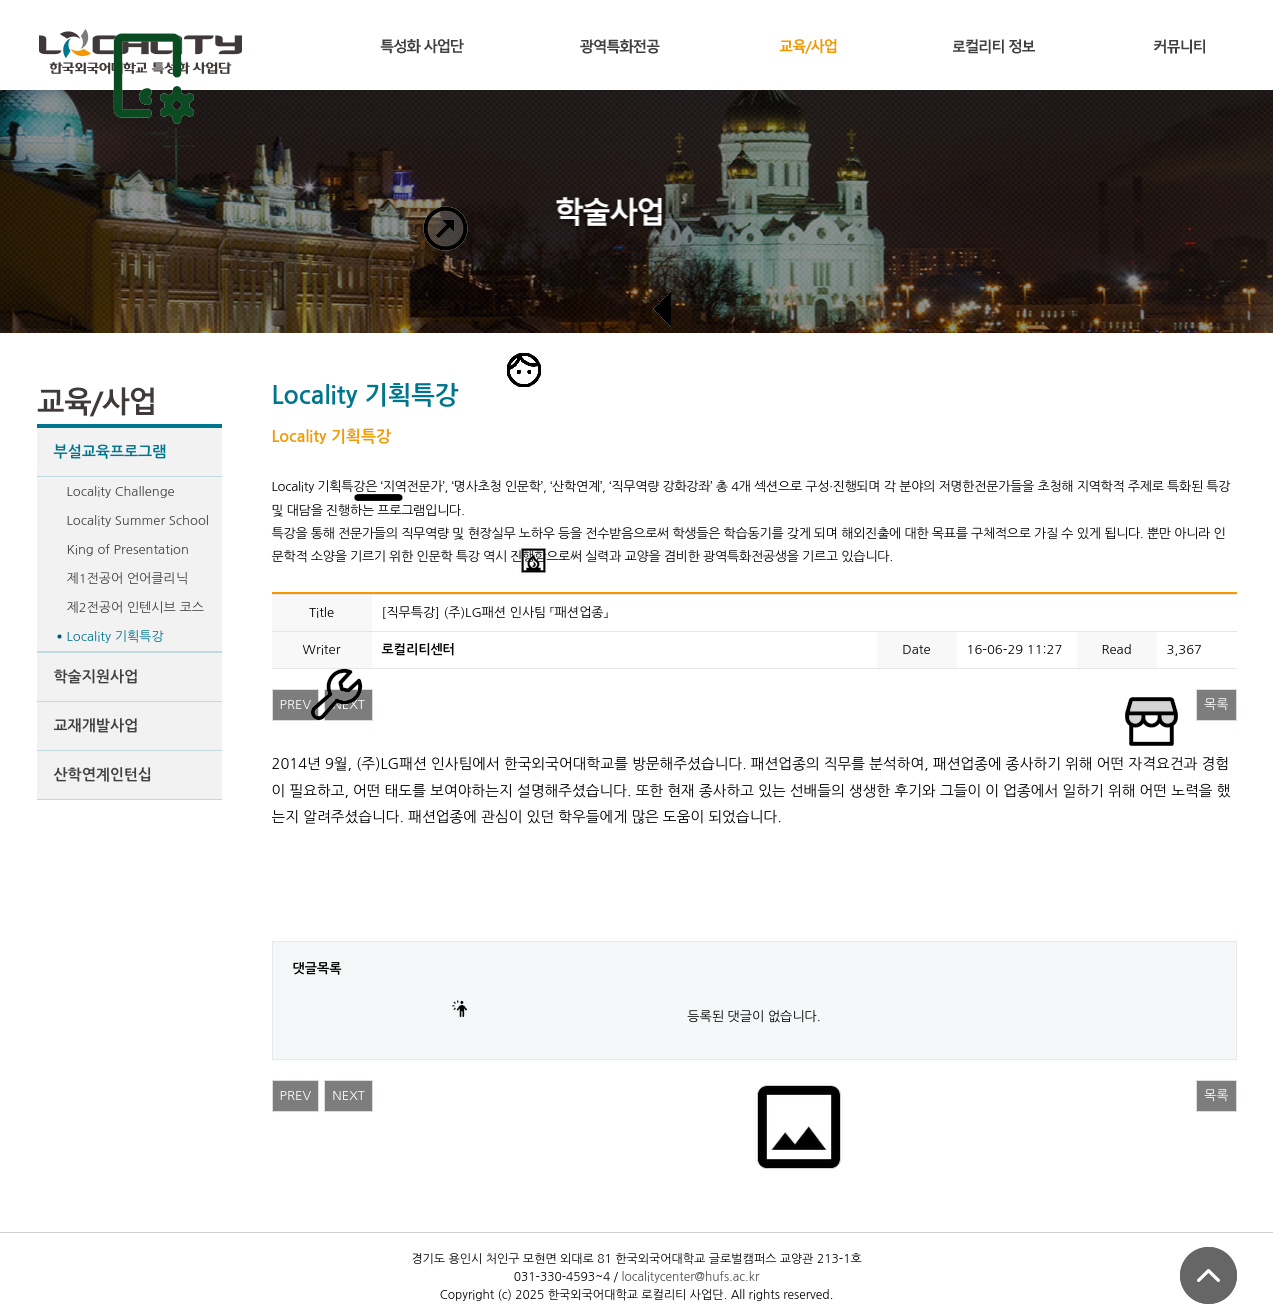  I want to click on access fireplace or heating controls, so click(533, 560).